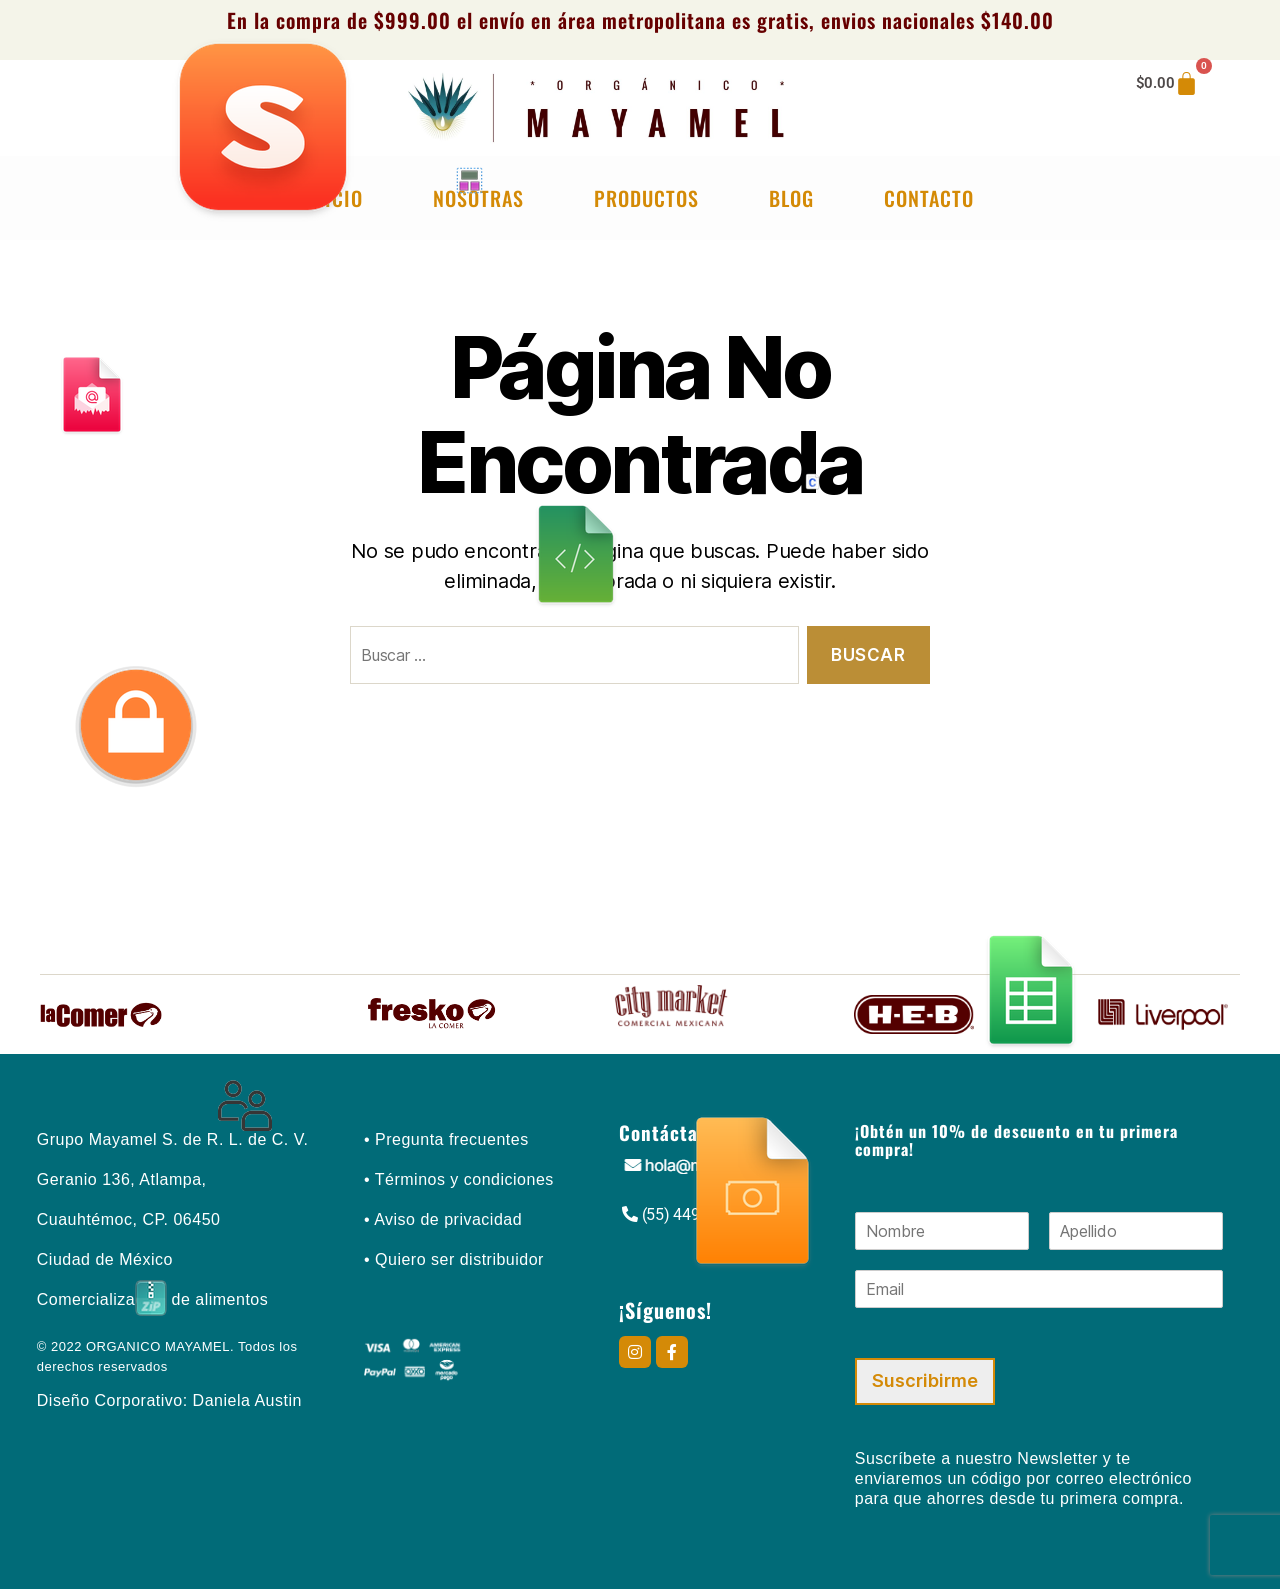 This screenshot has width=1280, height=1589. What do you see at coordinates (812, 481) in the screenshot?
I see `a C programming language source file` at bounding box center [812, 481].